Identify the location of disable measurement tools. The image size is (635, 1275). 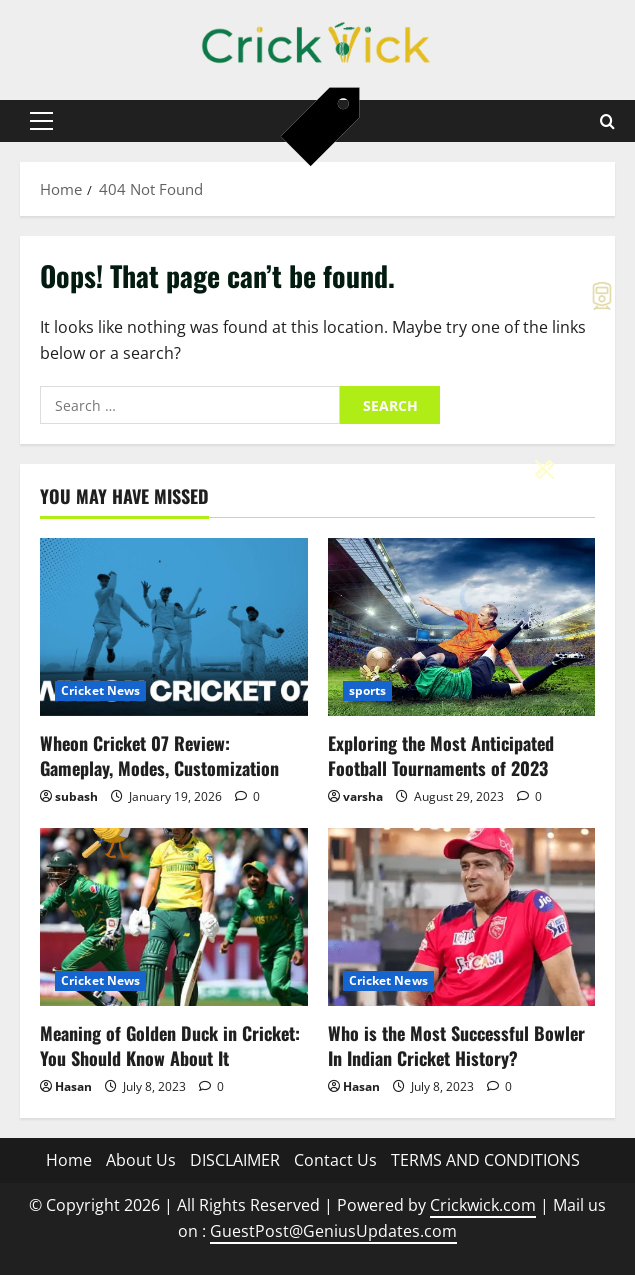
(544, 469).